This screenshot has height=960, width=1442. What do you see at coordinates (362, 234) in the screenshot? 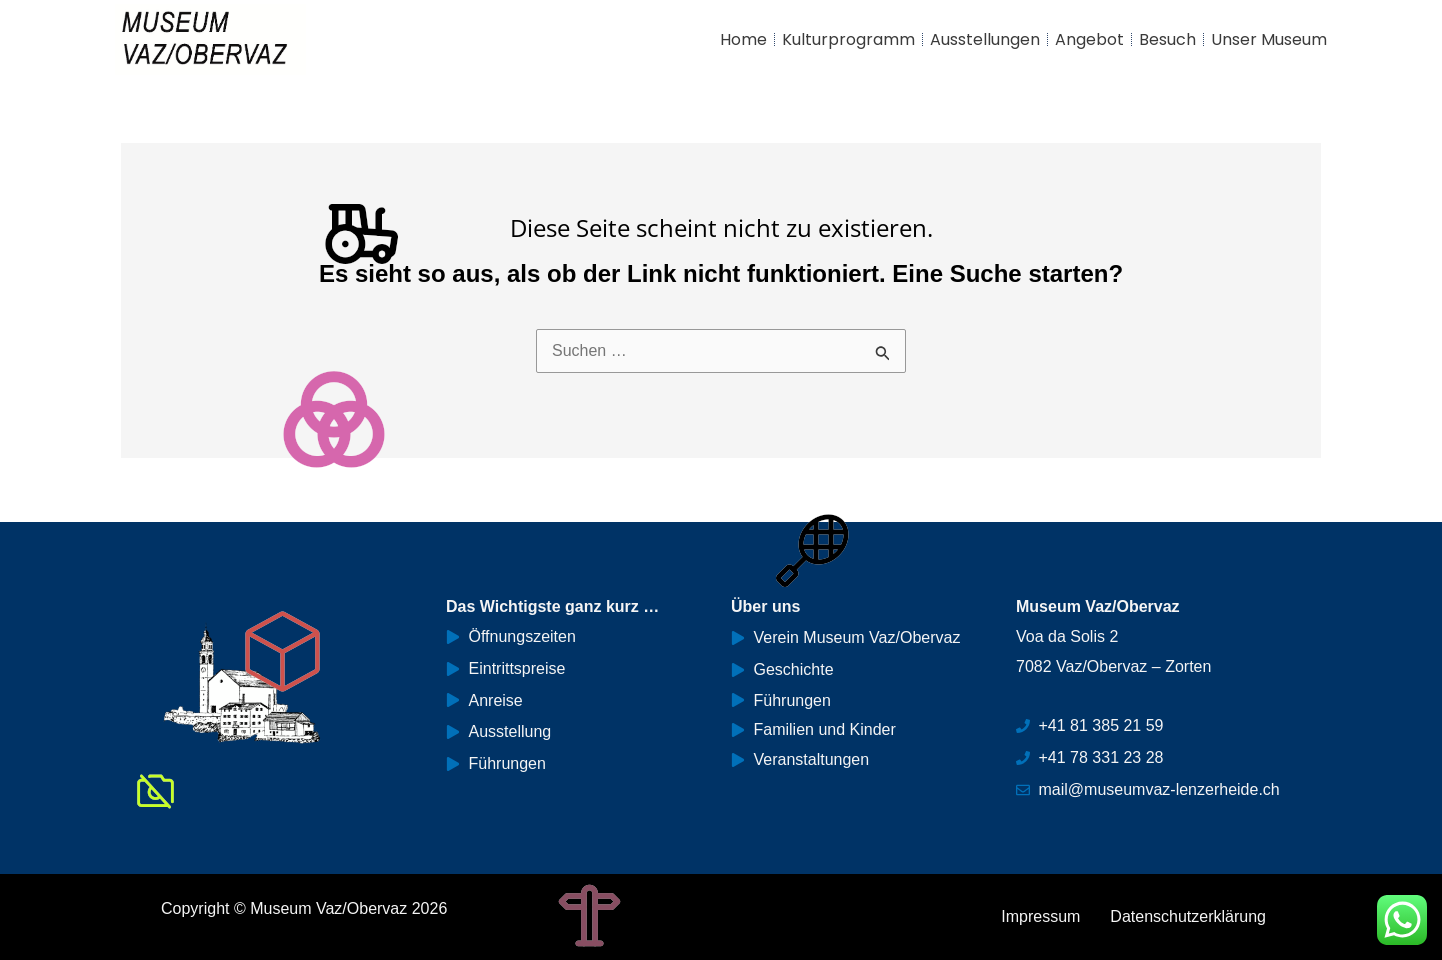
I see `access farm or agricultural equipment settings` at bounding box center [362, 234].